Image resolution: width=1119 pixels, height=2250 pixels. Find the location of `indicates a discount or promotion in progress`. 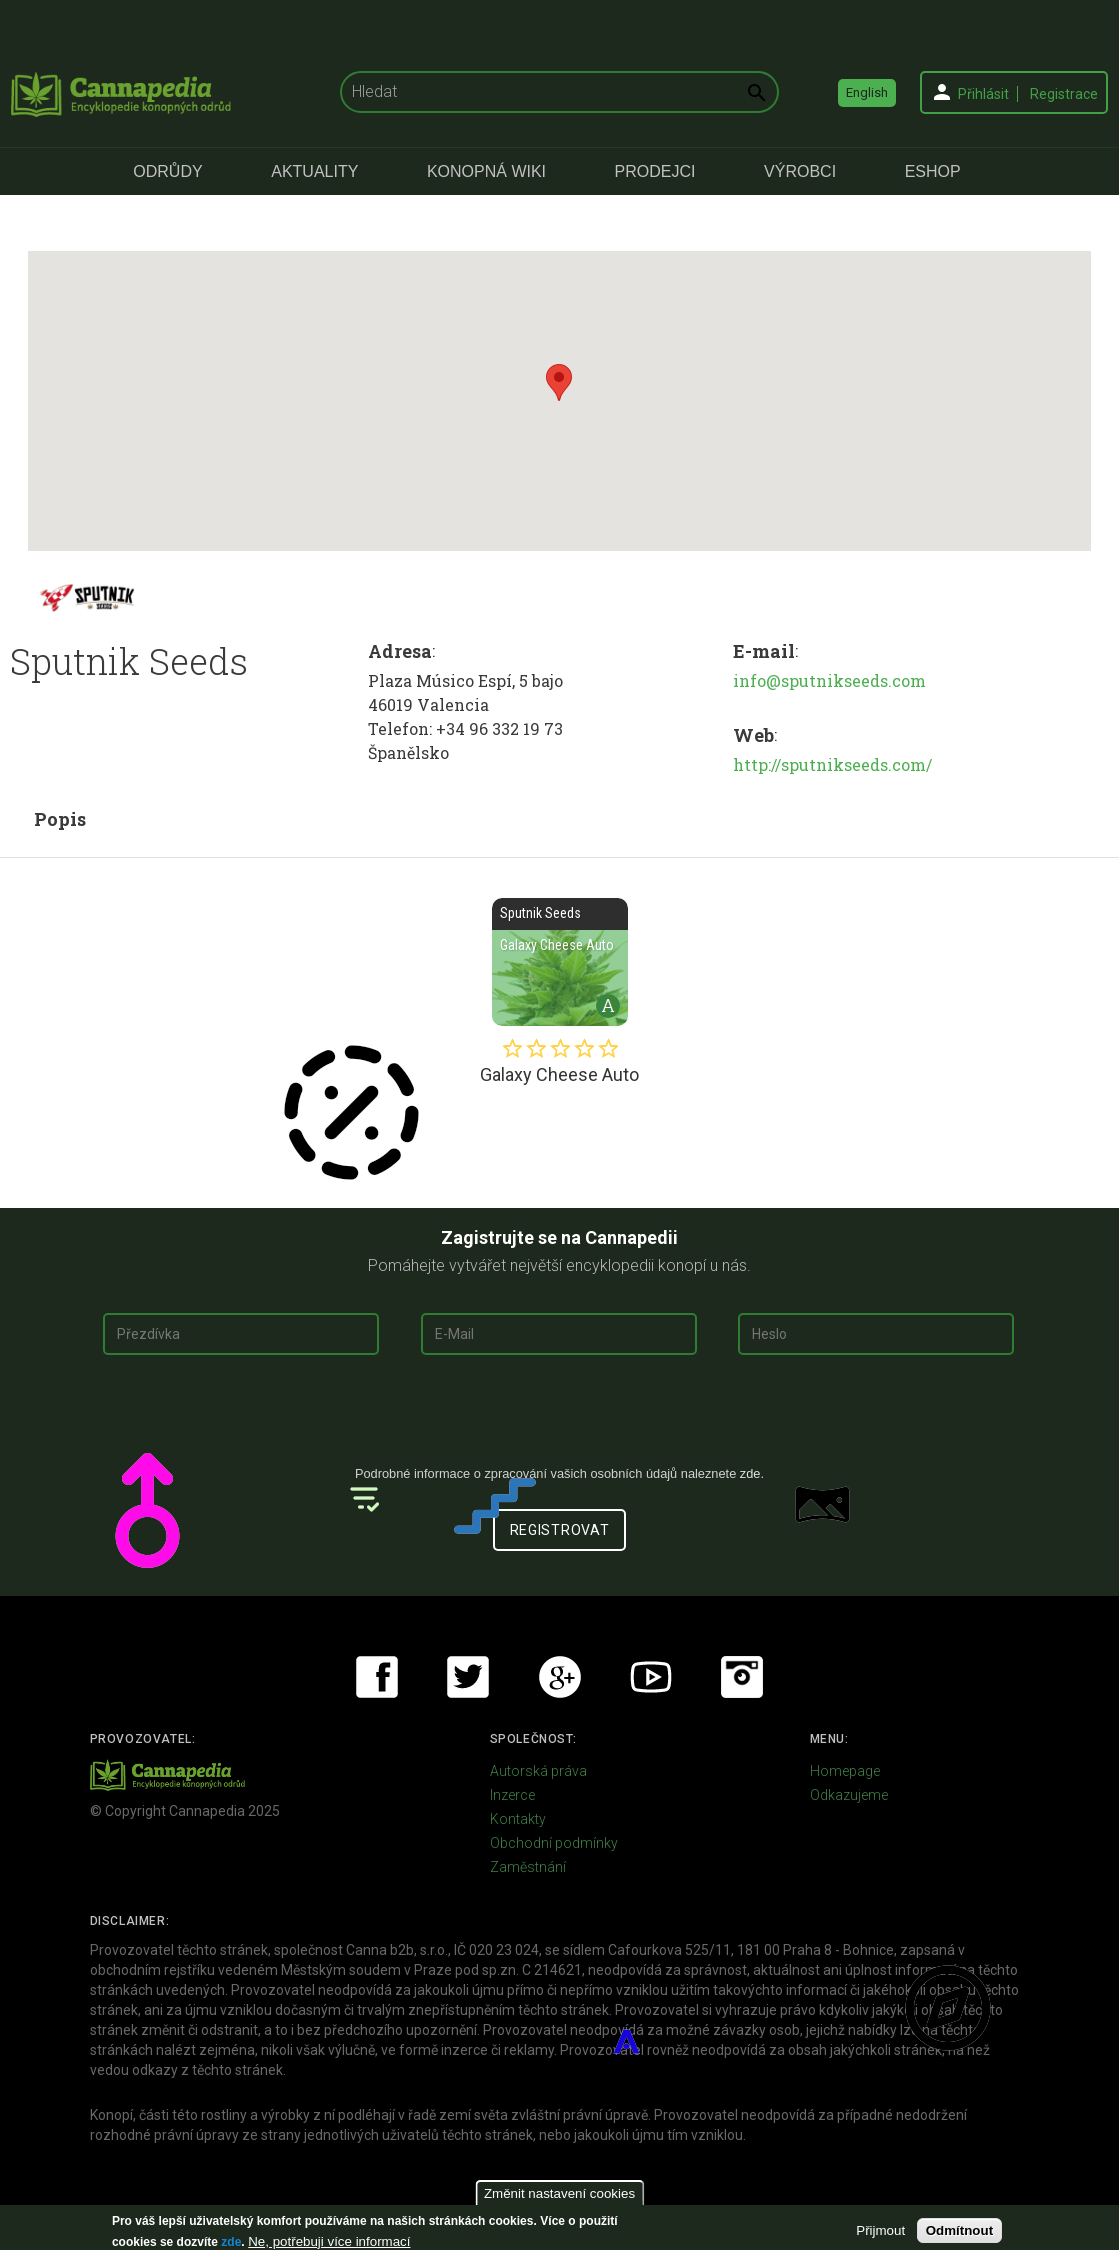

indicates a discount or promotion in progress is located at coordinates (351, 1112).